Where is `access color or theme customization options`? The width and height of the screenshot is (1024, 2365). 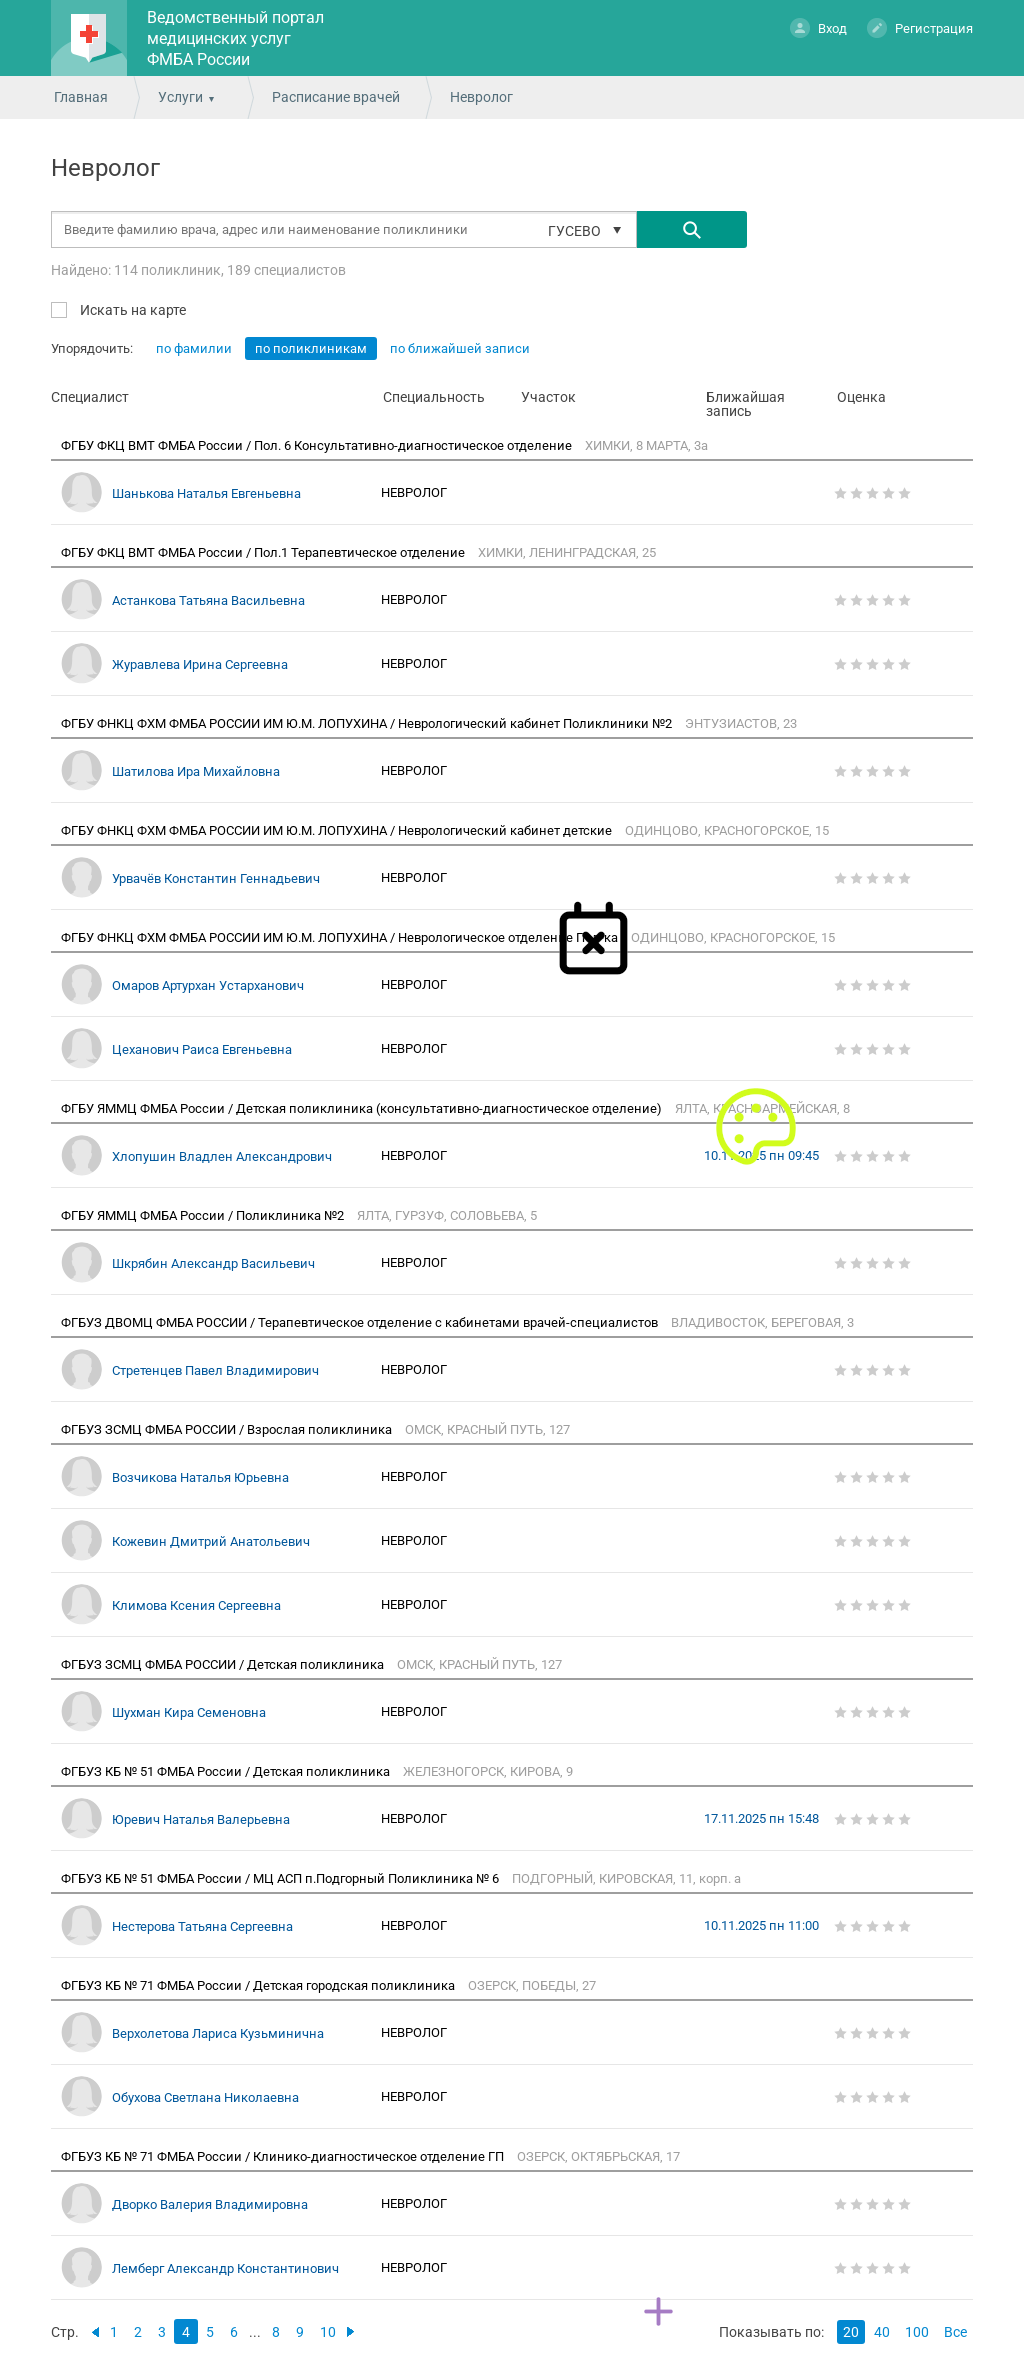 access color or theme customization options is located at coordinates (756, 1128).